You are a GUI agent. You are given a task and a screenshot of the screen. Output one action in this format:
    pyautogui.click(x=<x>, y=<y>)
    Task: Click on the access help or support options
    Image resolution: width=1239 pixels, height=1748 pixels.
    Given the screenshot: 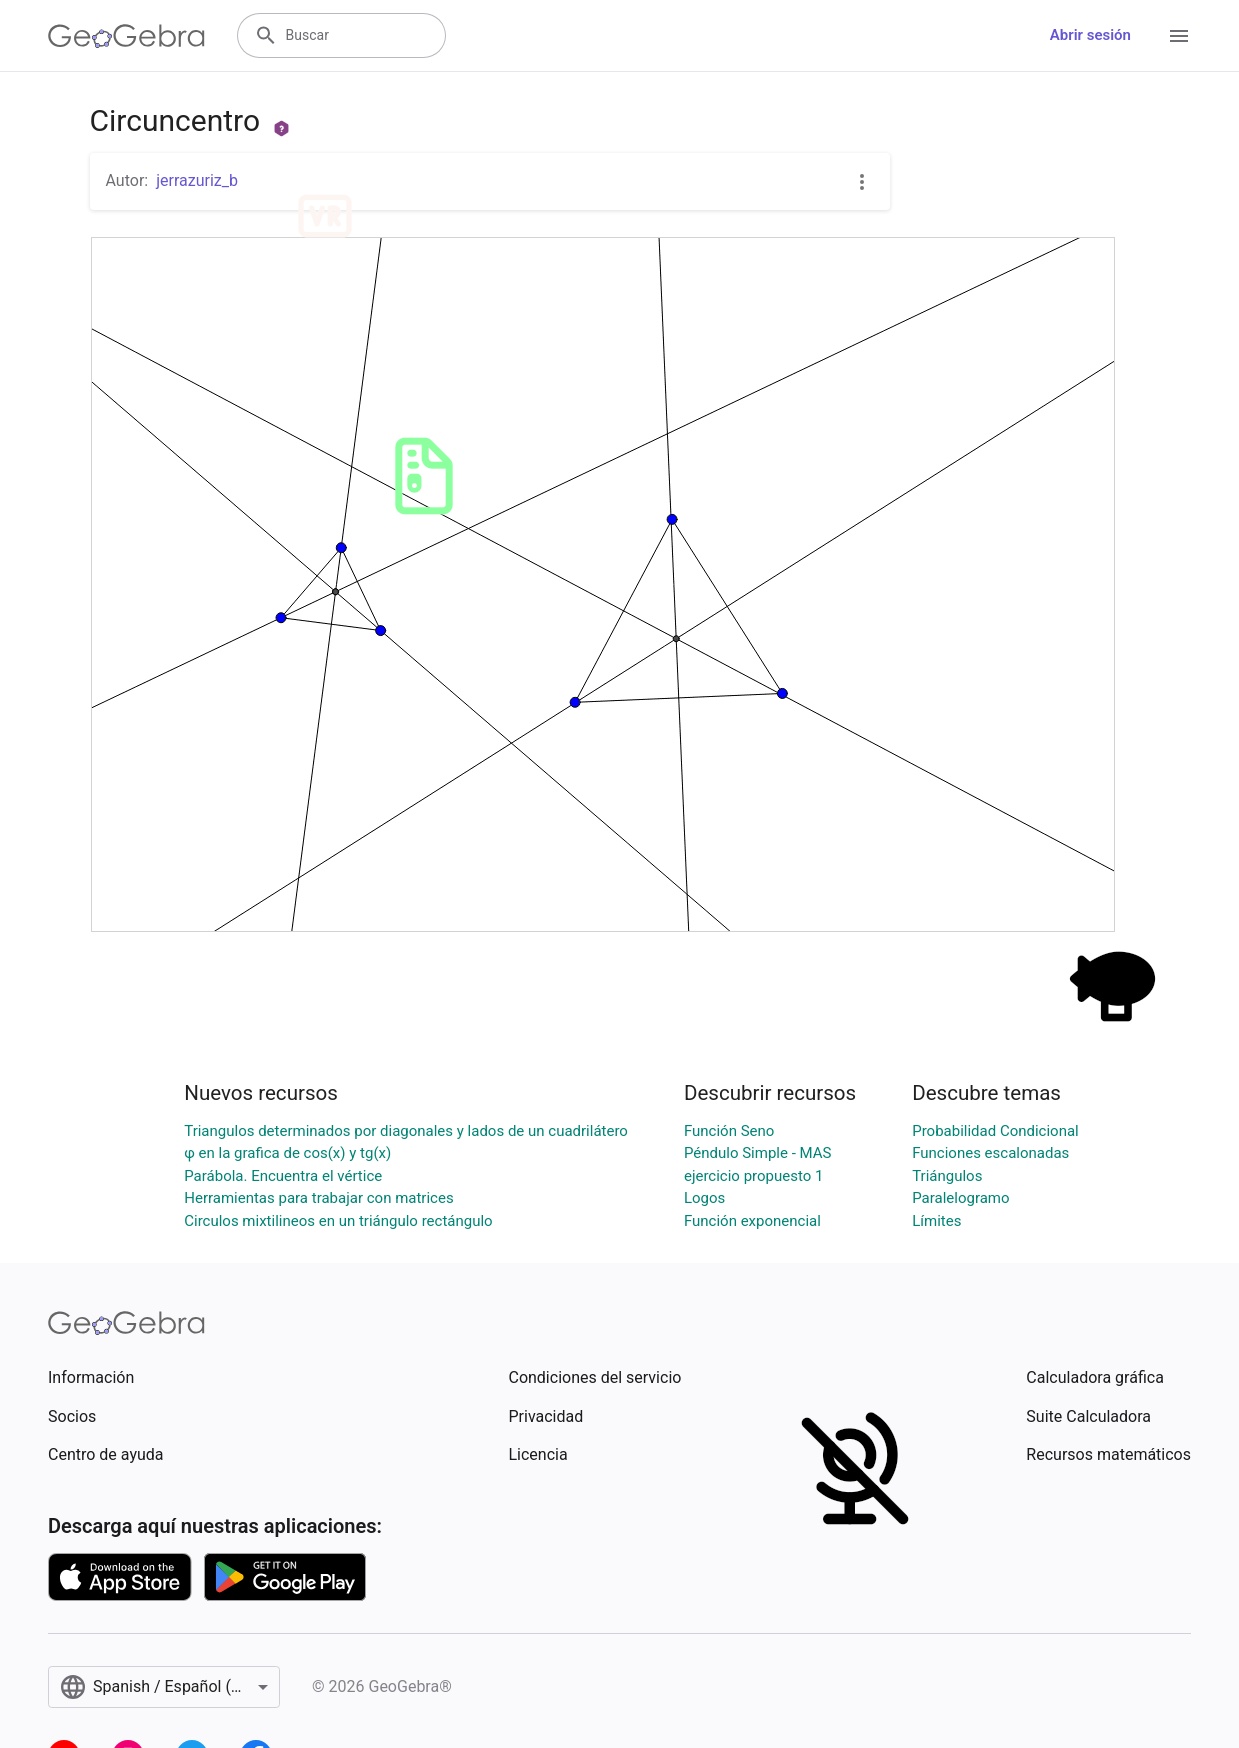 What is the action you would take?
    pyautogui.click(x=281, y=128)
    